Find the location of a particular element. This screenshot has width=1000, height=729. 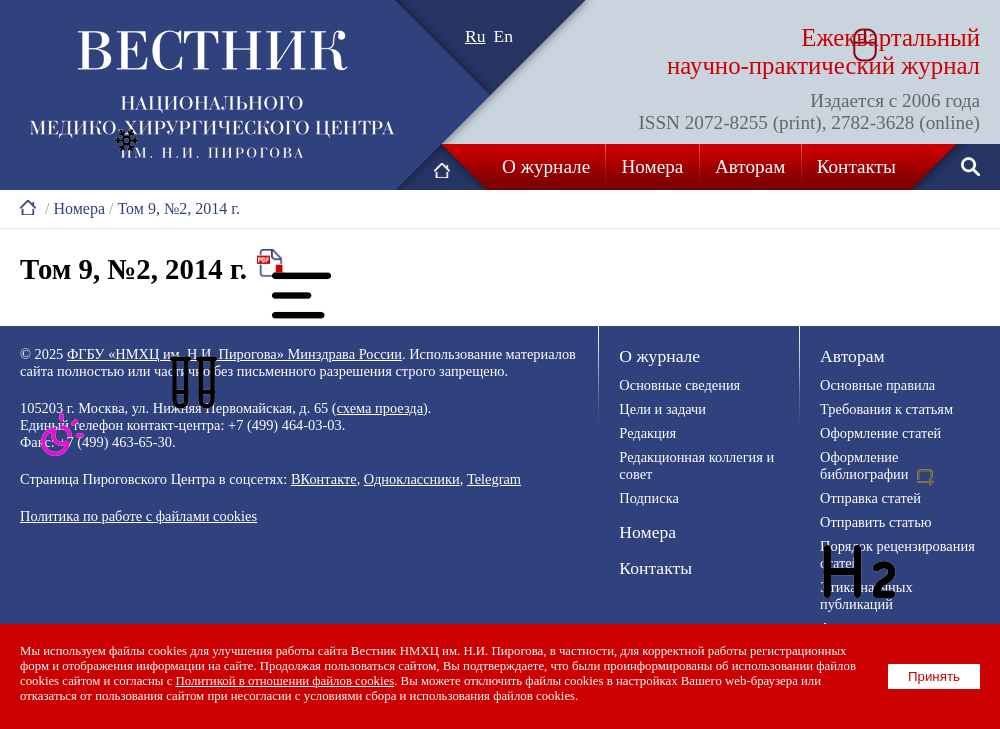

format text as heading level 2 is located at coordinates (857, 571).